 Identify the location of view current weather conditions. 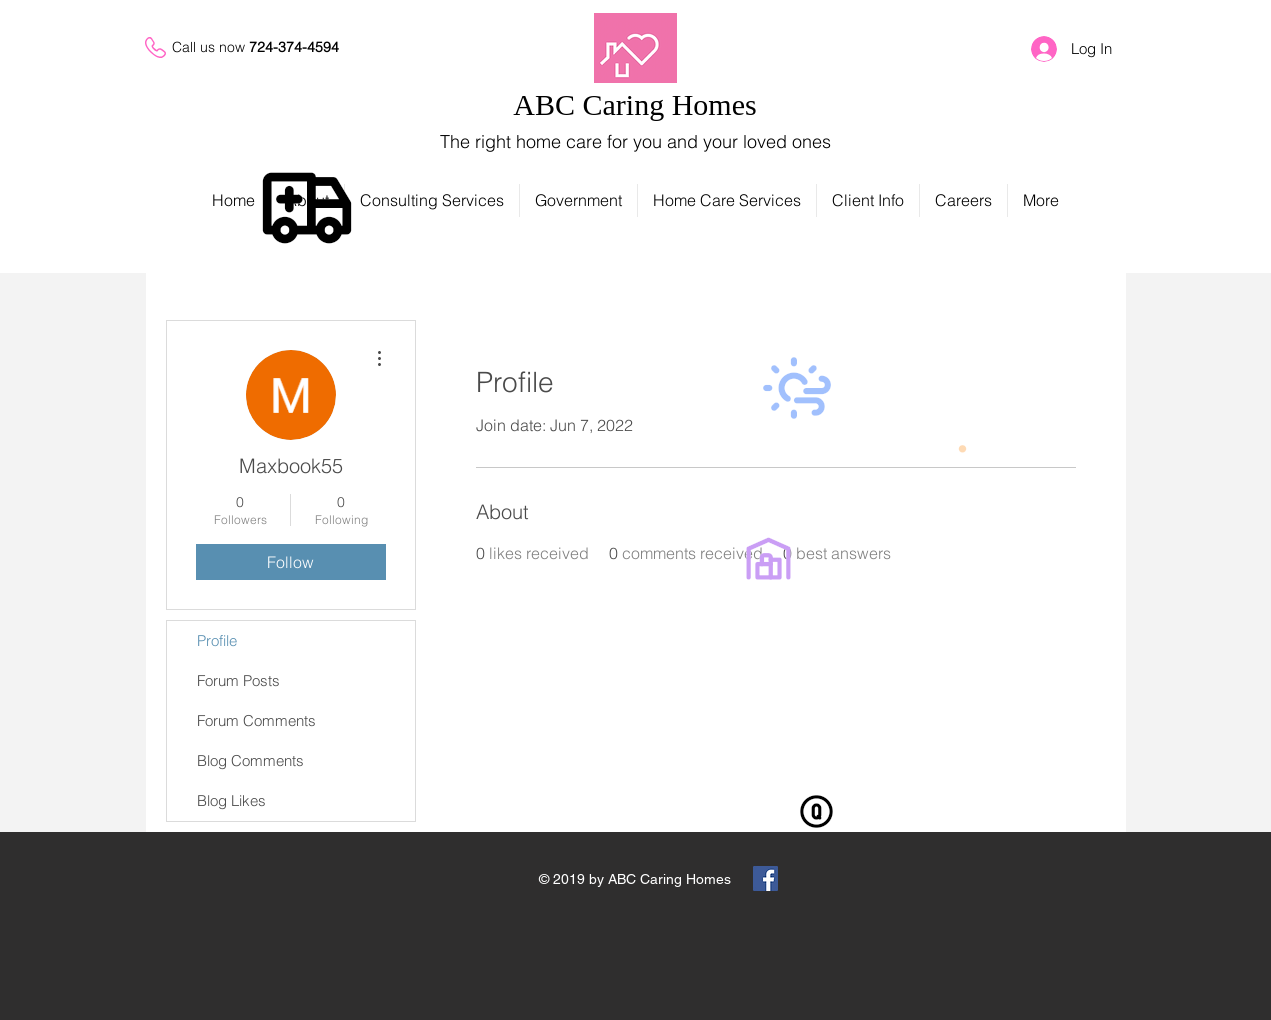
(797, 388).